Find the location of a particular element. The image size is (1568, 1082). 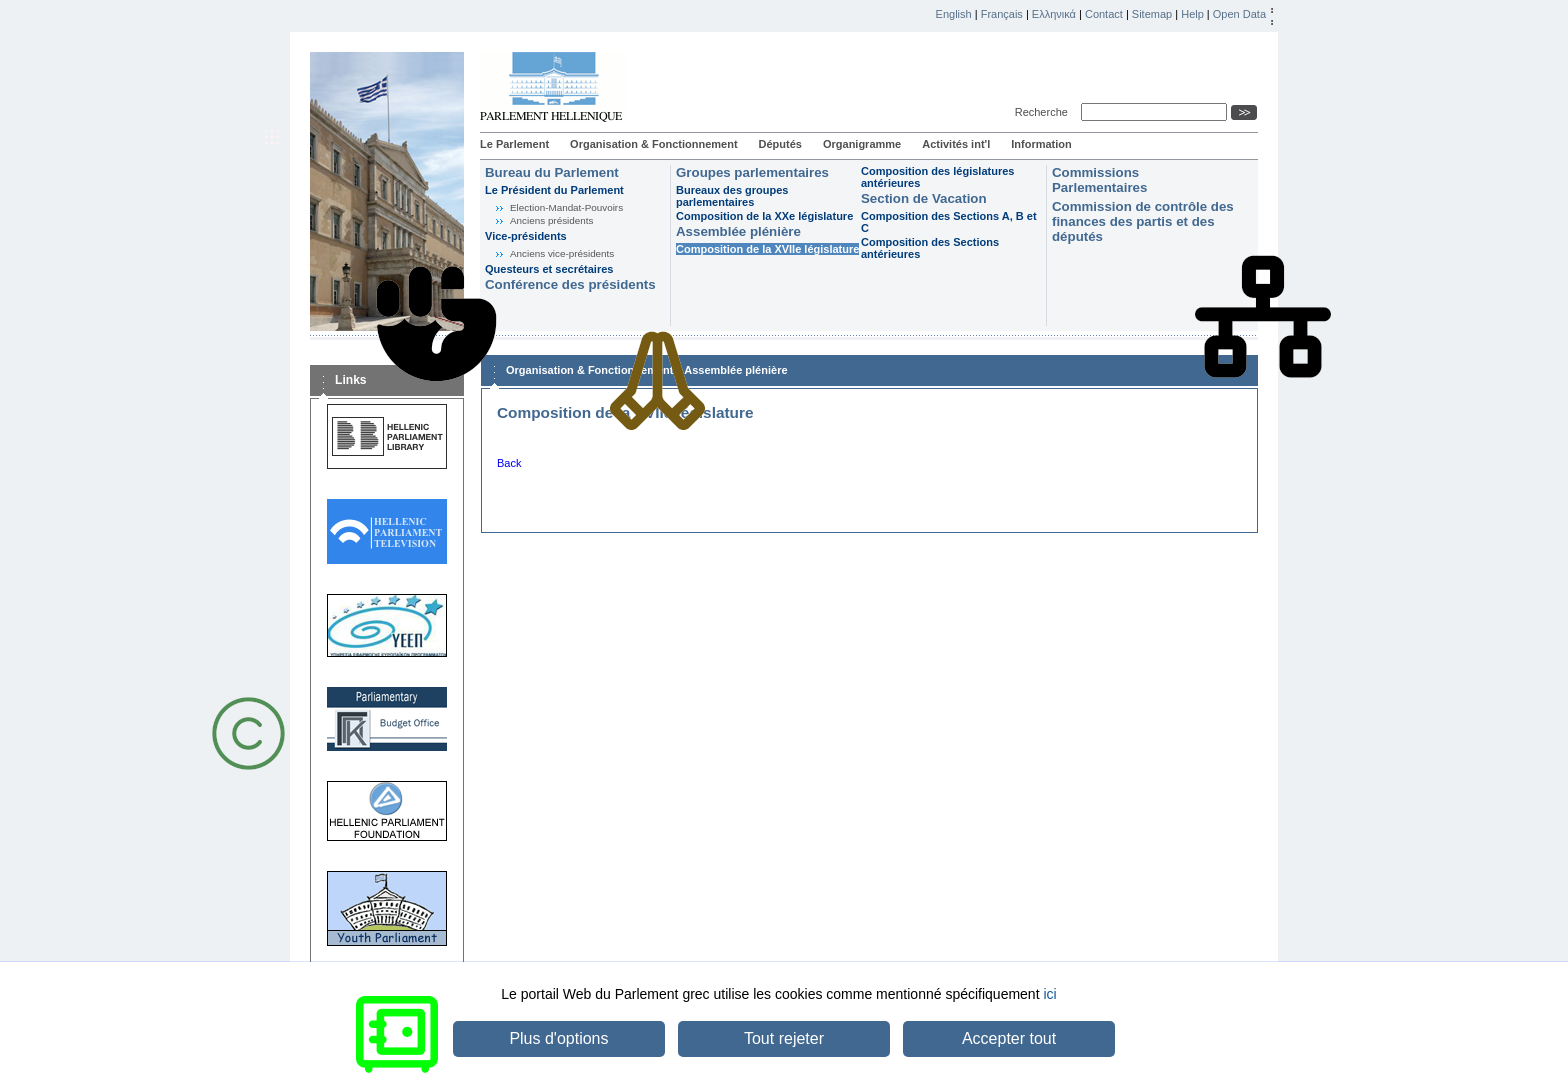

access fiscal host settings is located at coordinates (397, 1037).